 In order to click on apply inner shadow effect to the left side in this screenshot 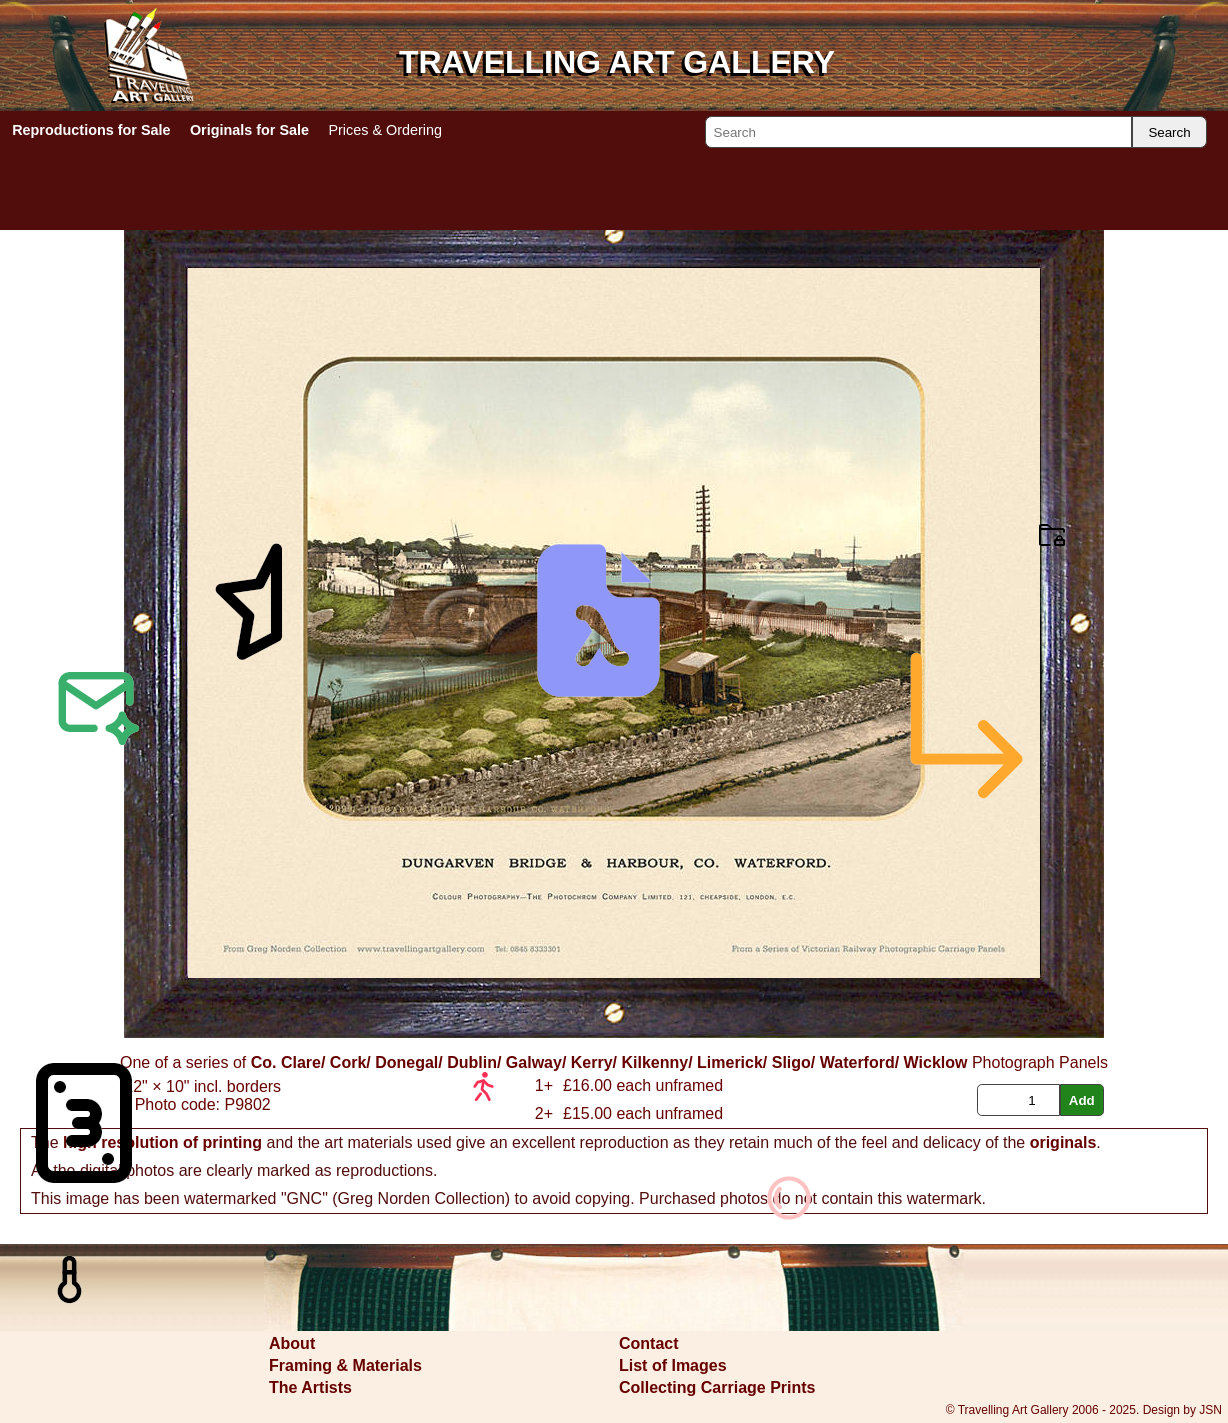, I will do `click(789, 1198)`.